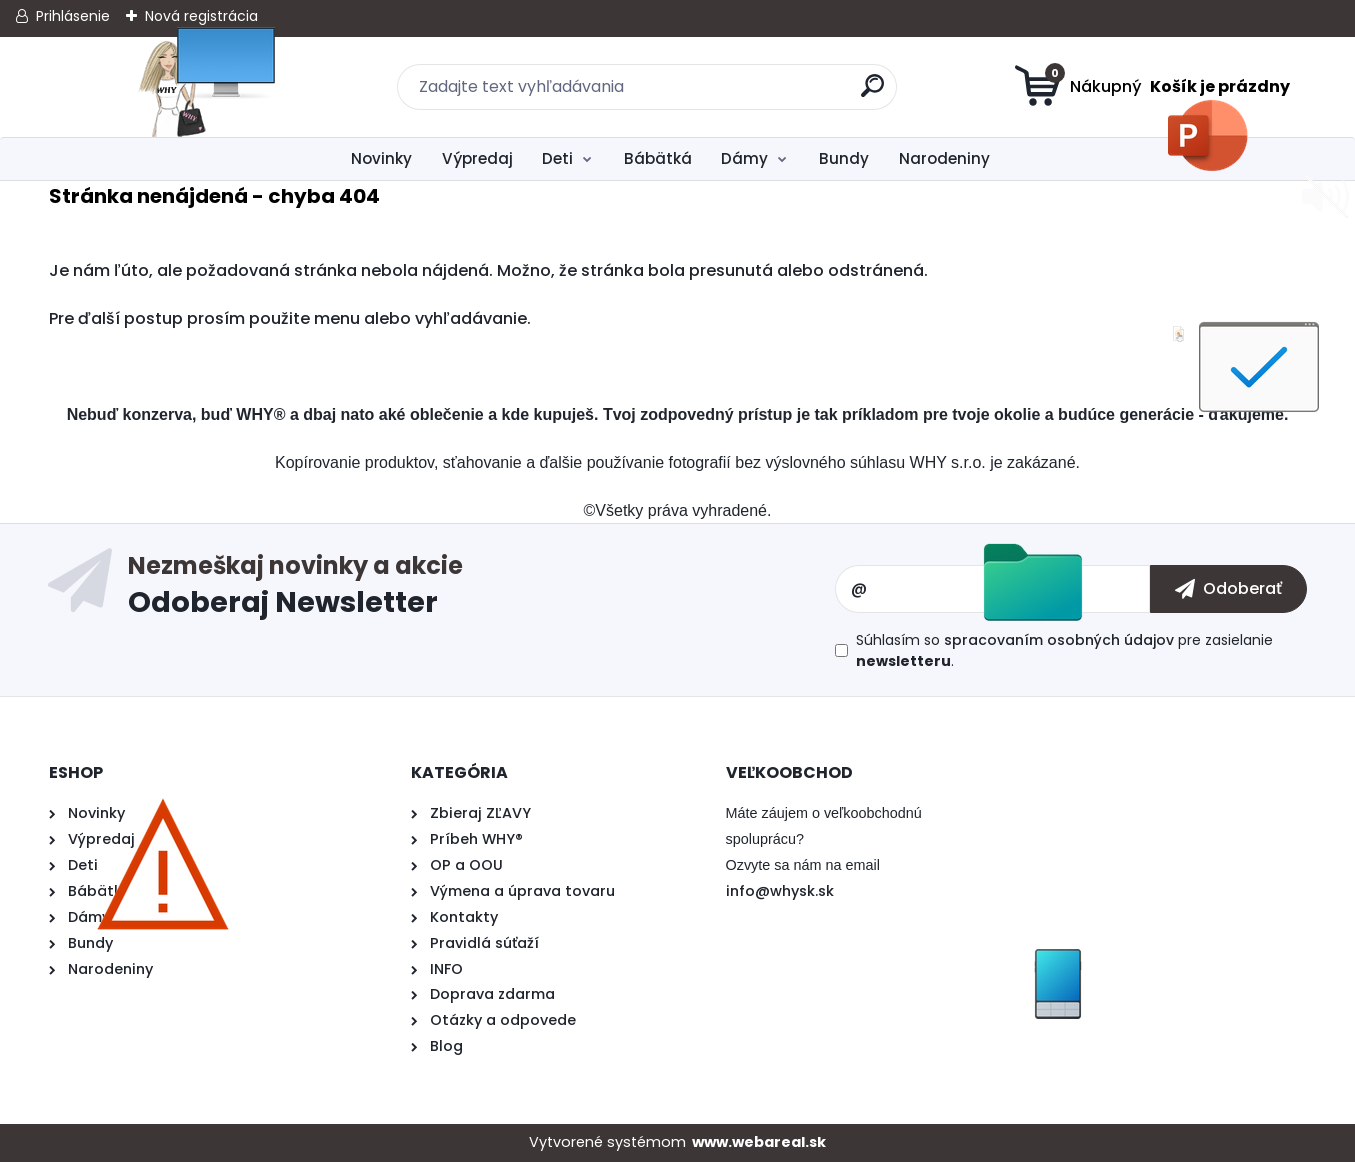  Describe the element at coordinates (1325, 196) in the screenshot. I see `indicates audio is muted` at that location.